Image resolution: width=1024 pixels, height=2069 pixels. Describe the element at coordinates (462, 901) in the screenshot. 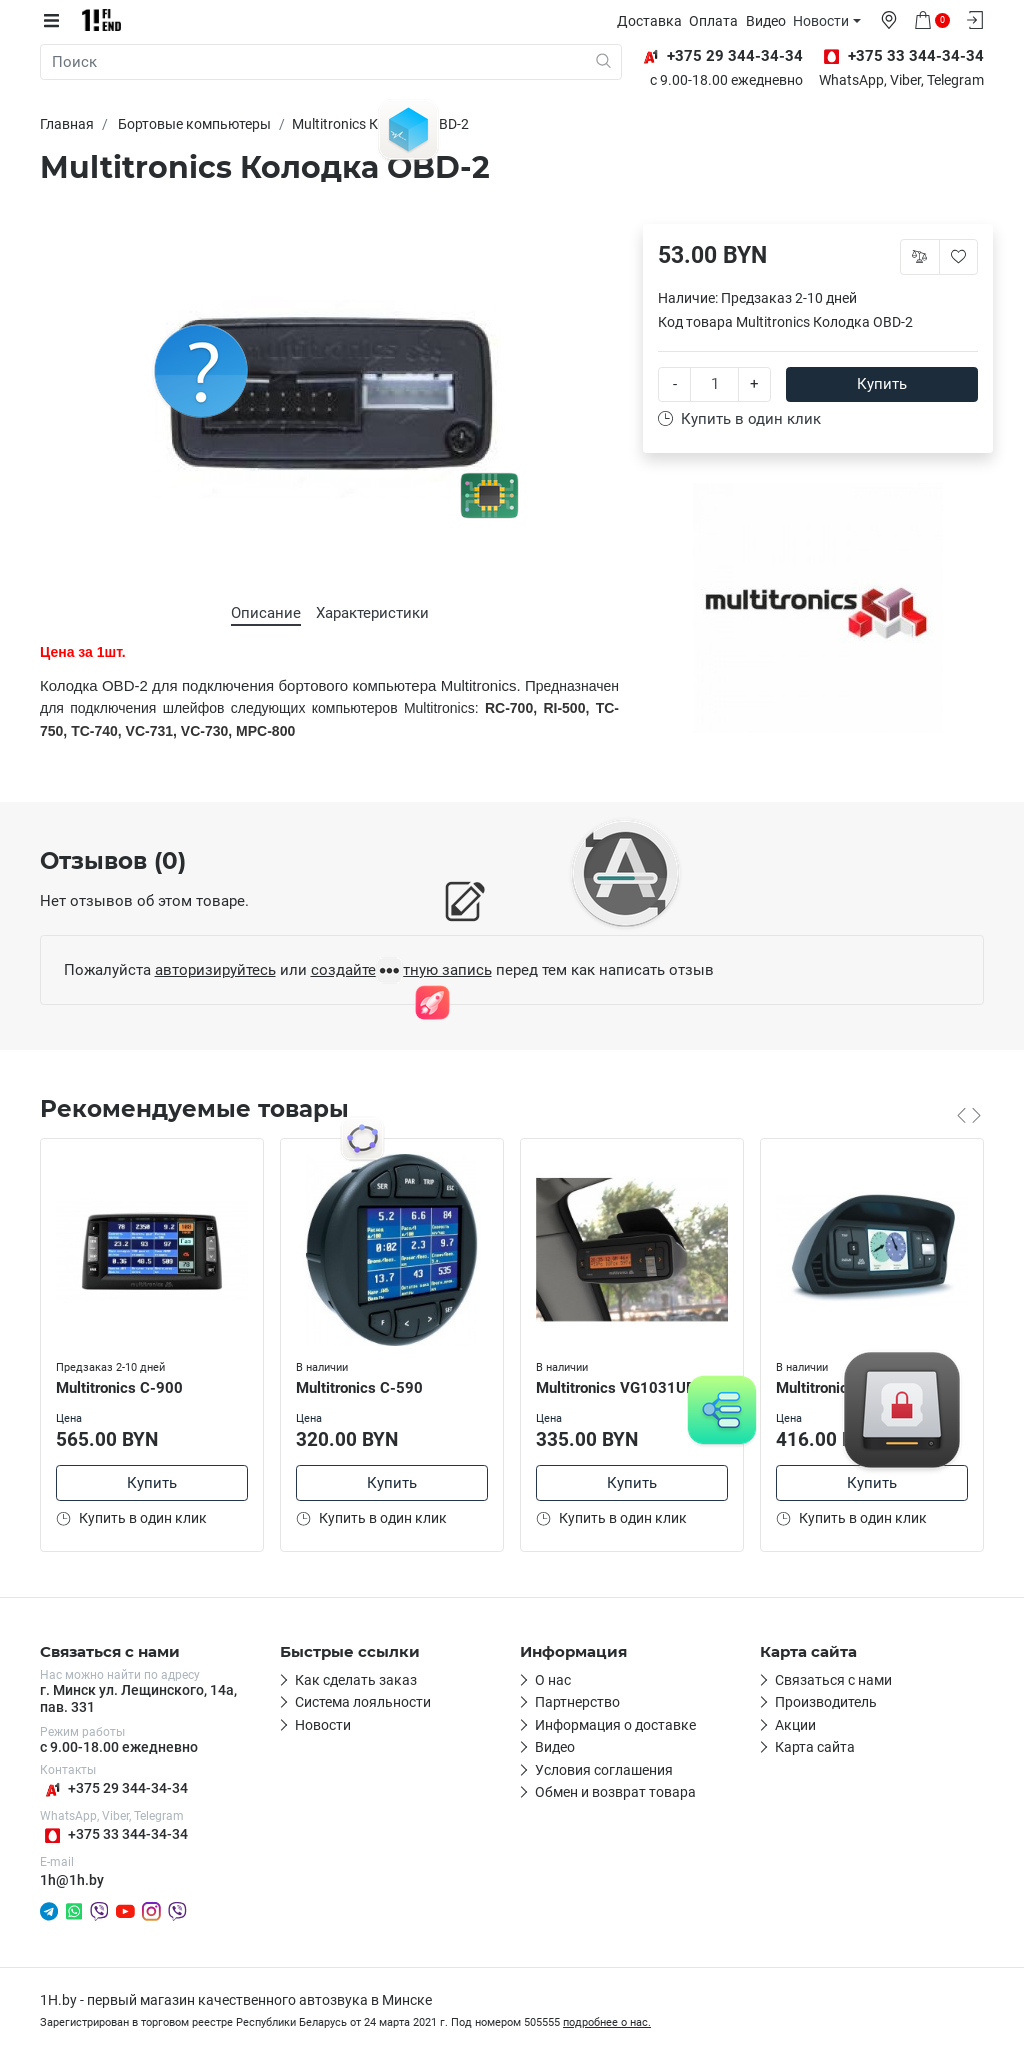

I see `open text editor application` at that location.